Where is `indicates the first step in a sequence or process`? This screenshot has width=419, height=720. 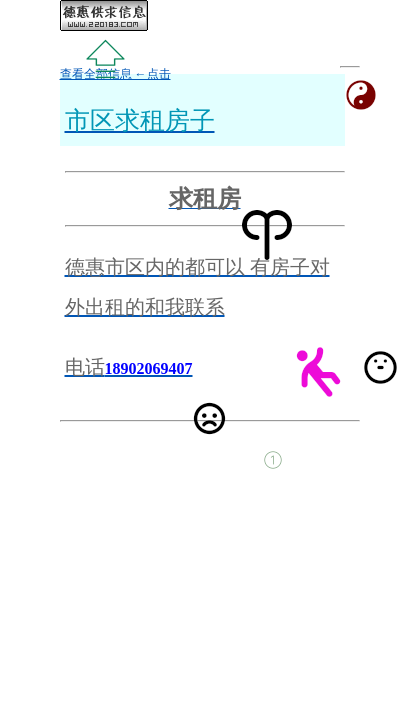 indicates the first step in a sequence or process is located at coordinates (273, 460).